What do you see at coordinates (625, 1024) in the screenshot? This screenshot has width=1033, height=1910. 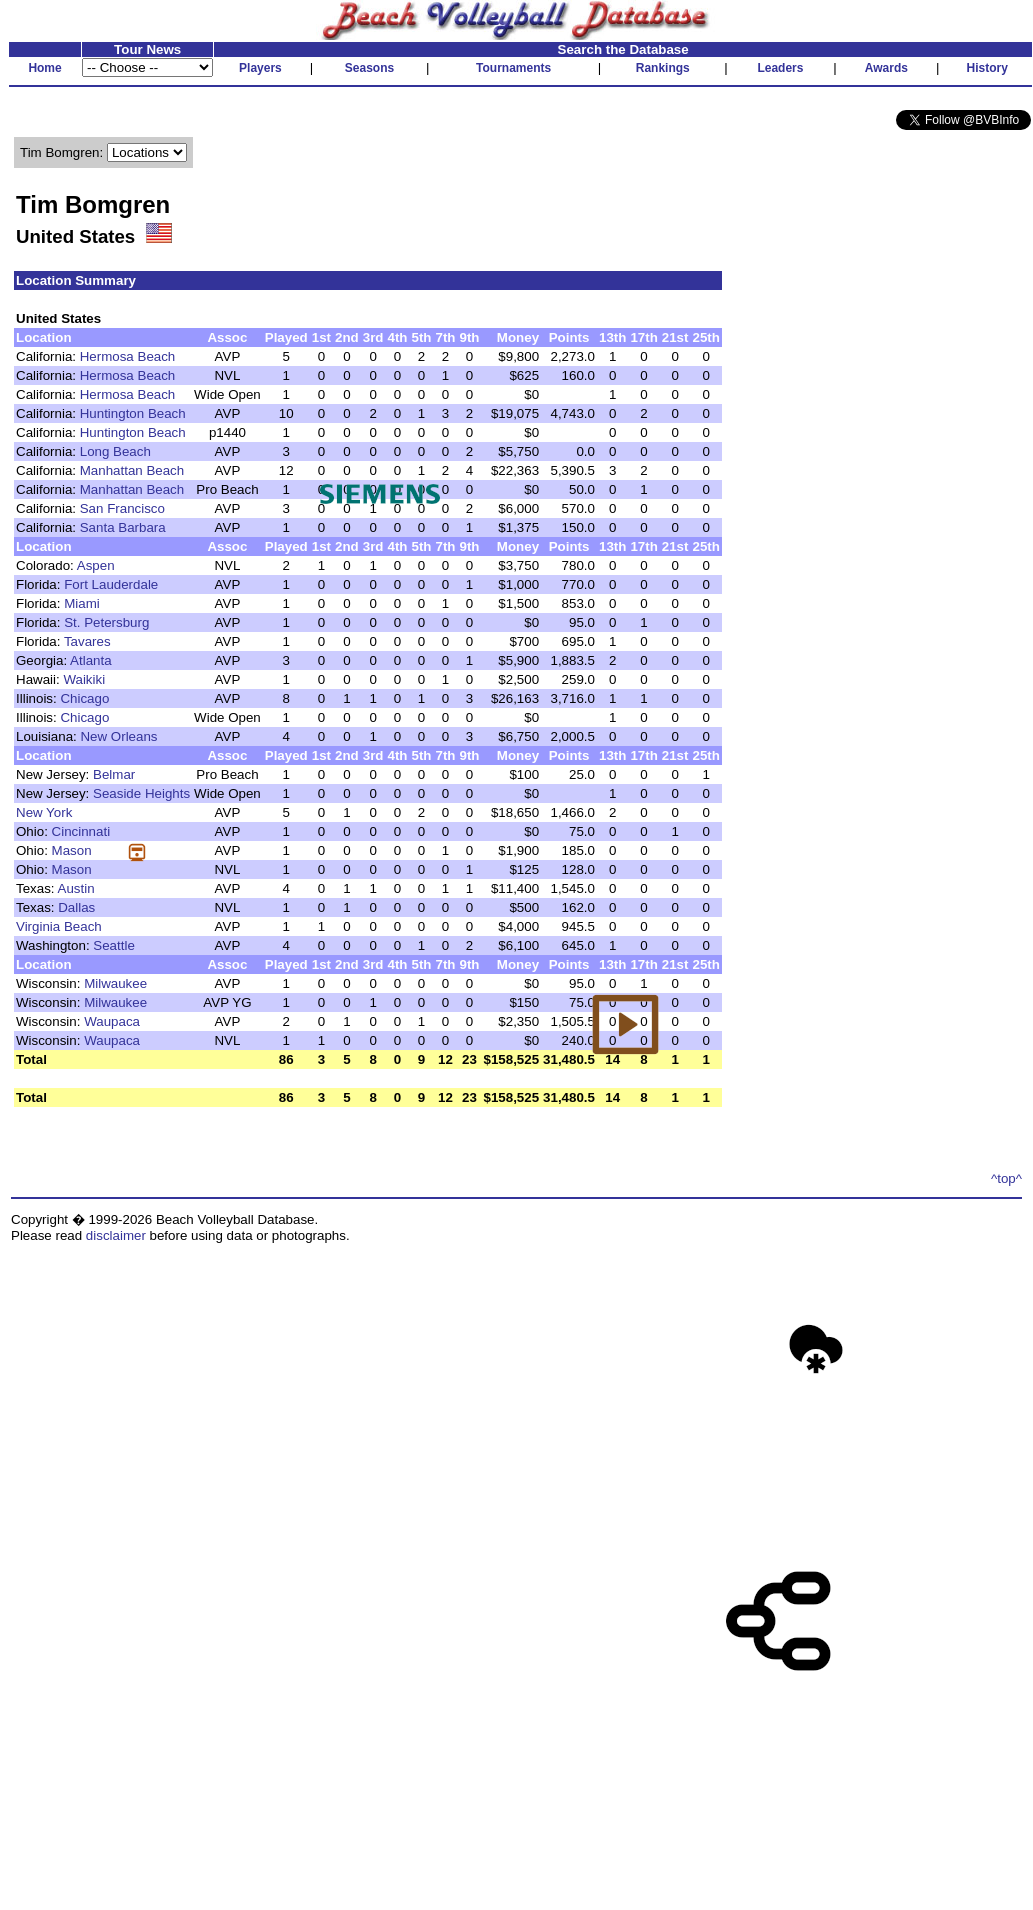 I see `play a video or movie` at bounding box center [625, 1024].